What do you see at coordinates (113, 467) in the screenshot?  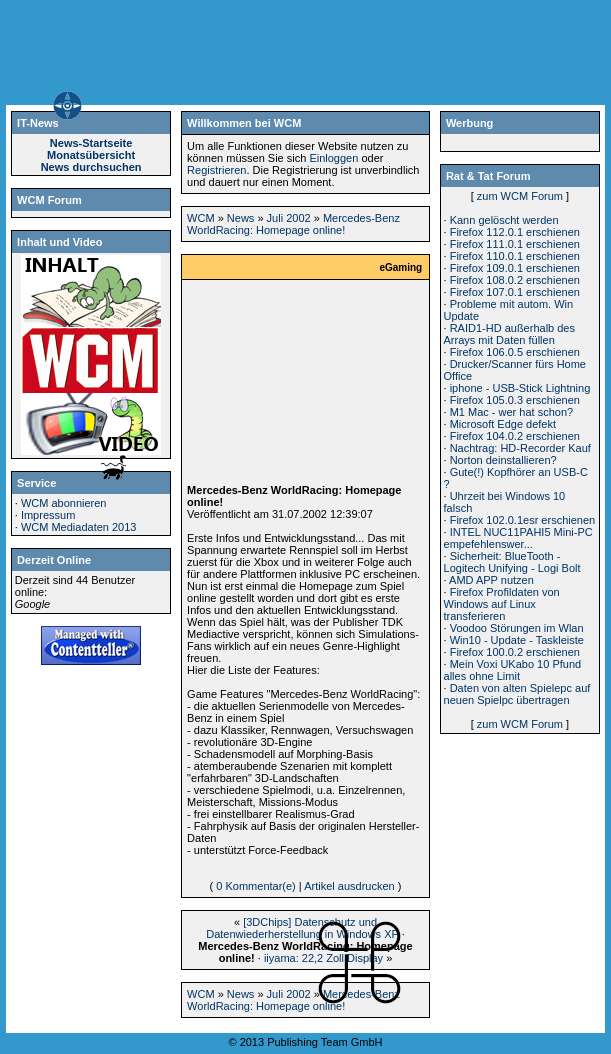 I see `select plesiosaurus character or dinosaur type` at bounding box center [113, 467].